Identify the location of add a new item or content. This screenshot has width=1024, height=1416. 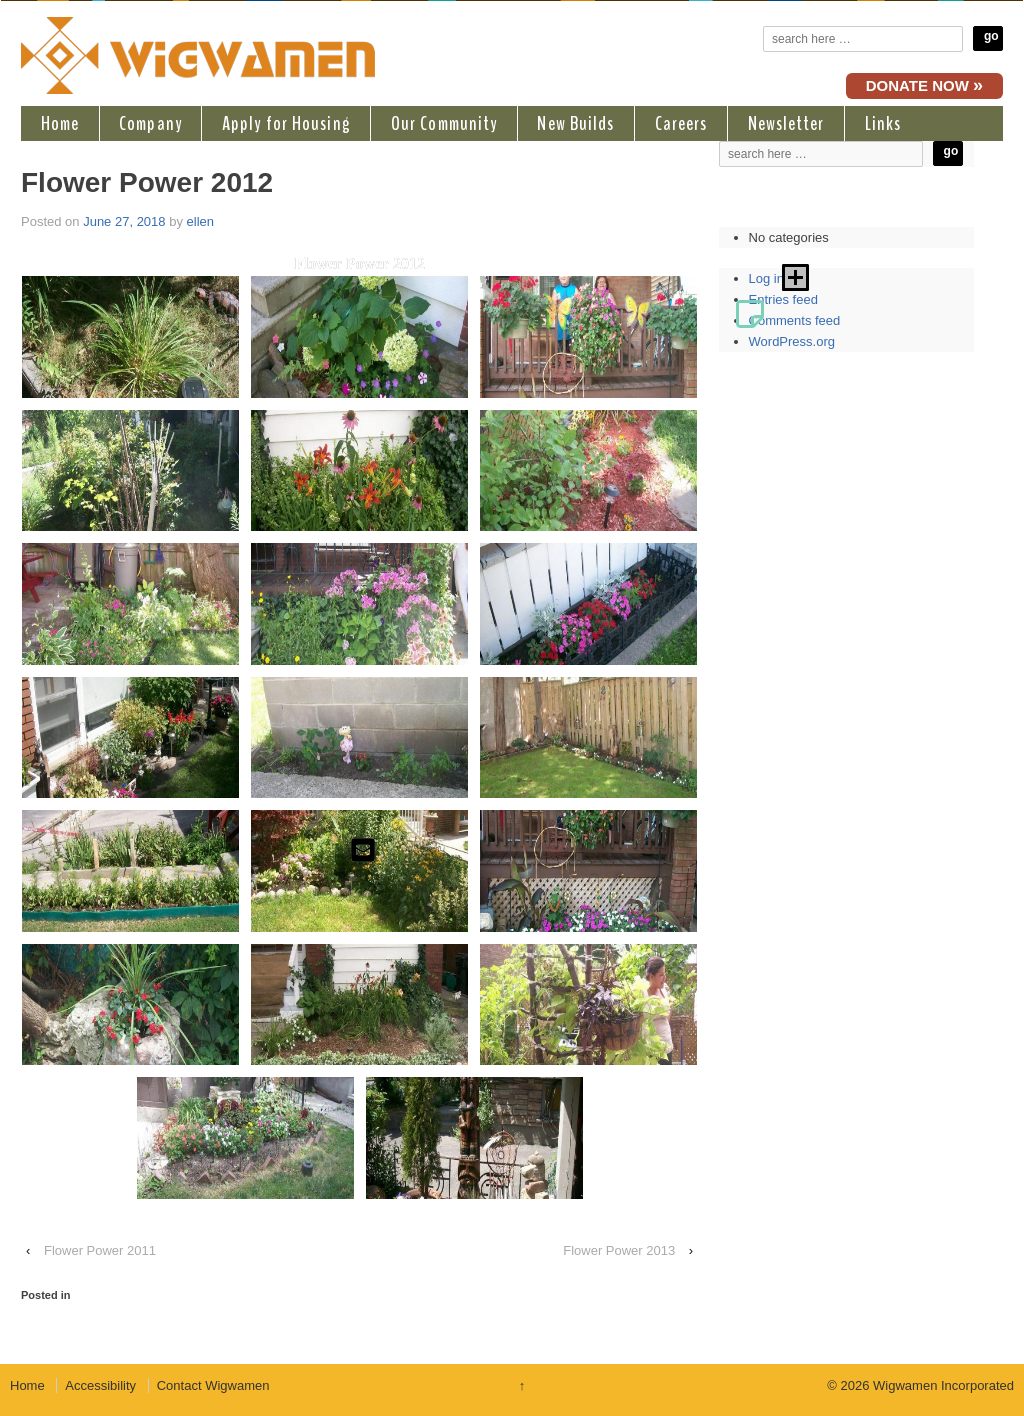
(795, 277).